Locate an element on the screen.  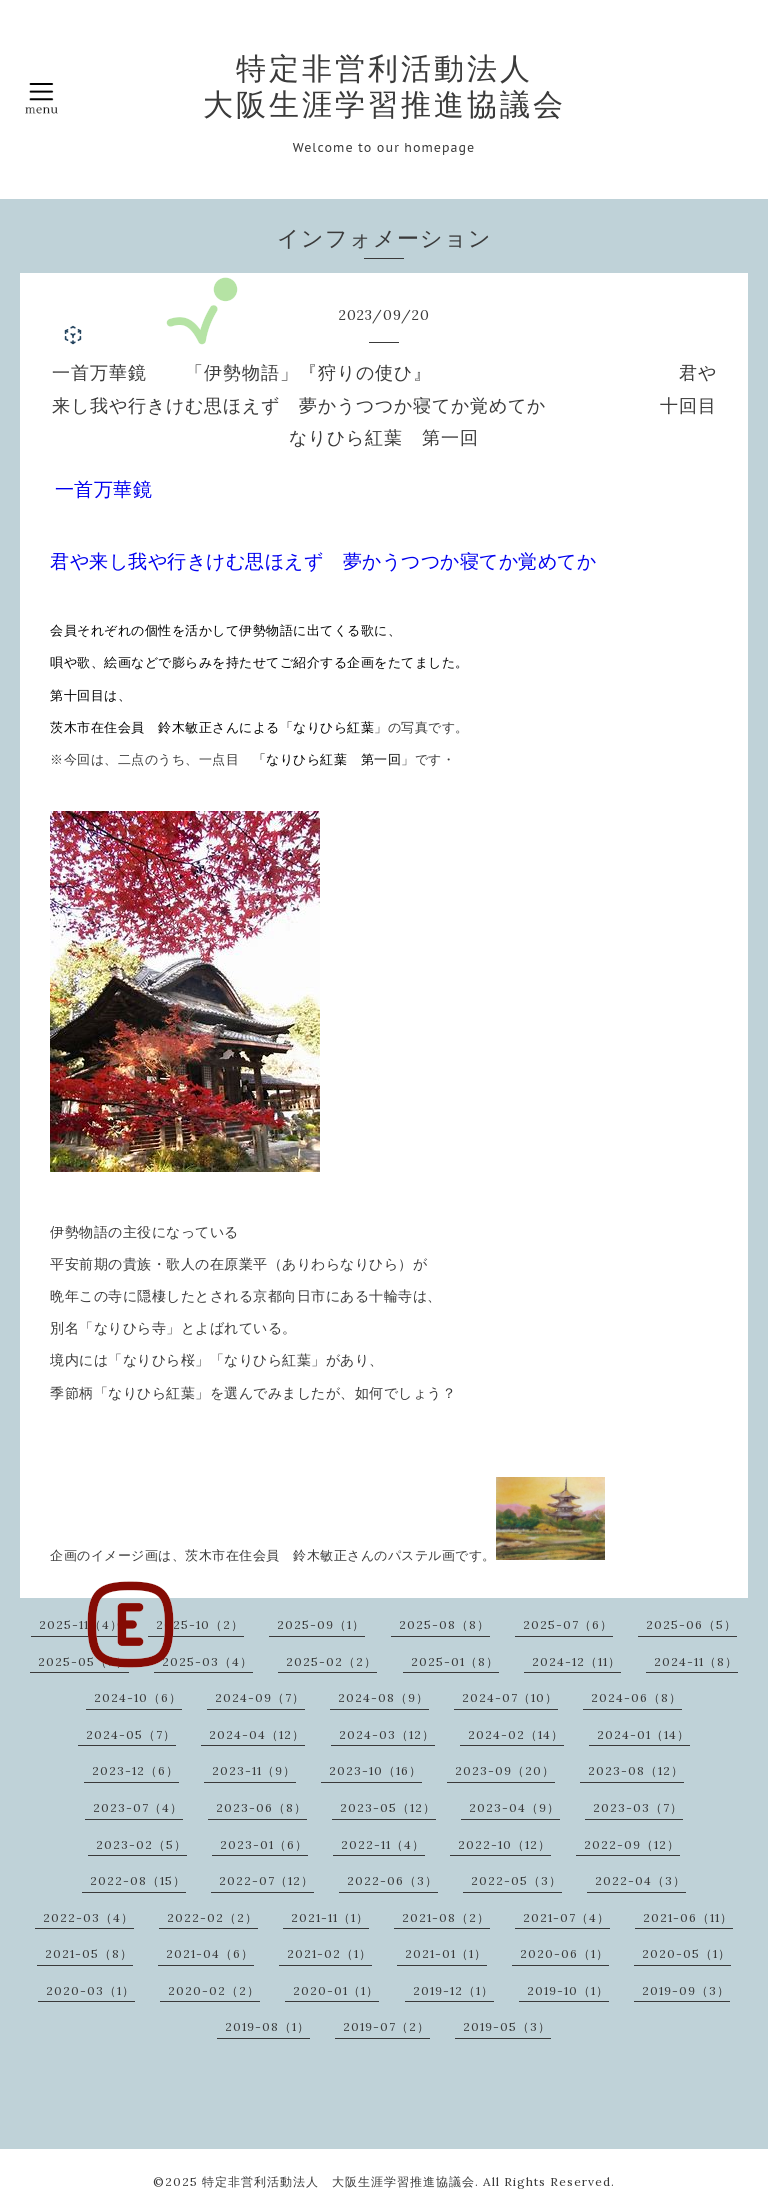
indicates a bounce or rebound animation to the right is located at coordinates (202, 309).